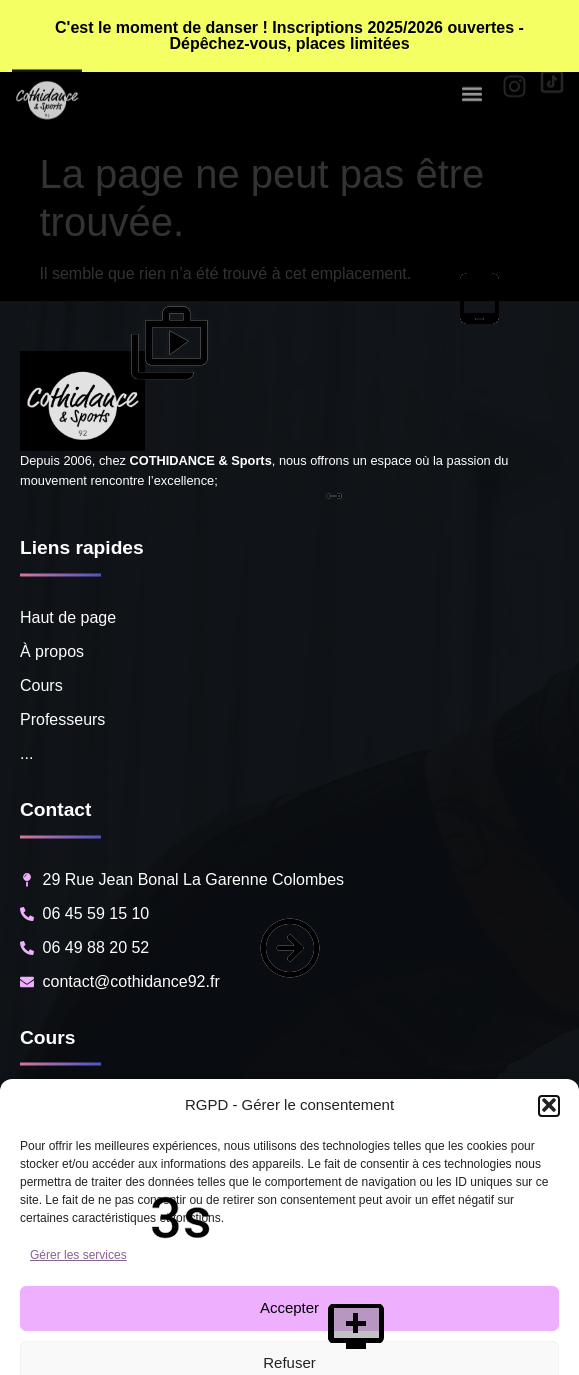  I want to click on view purchased media or content, so click(169, 344).